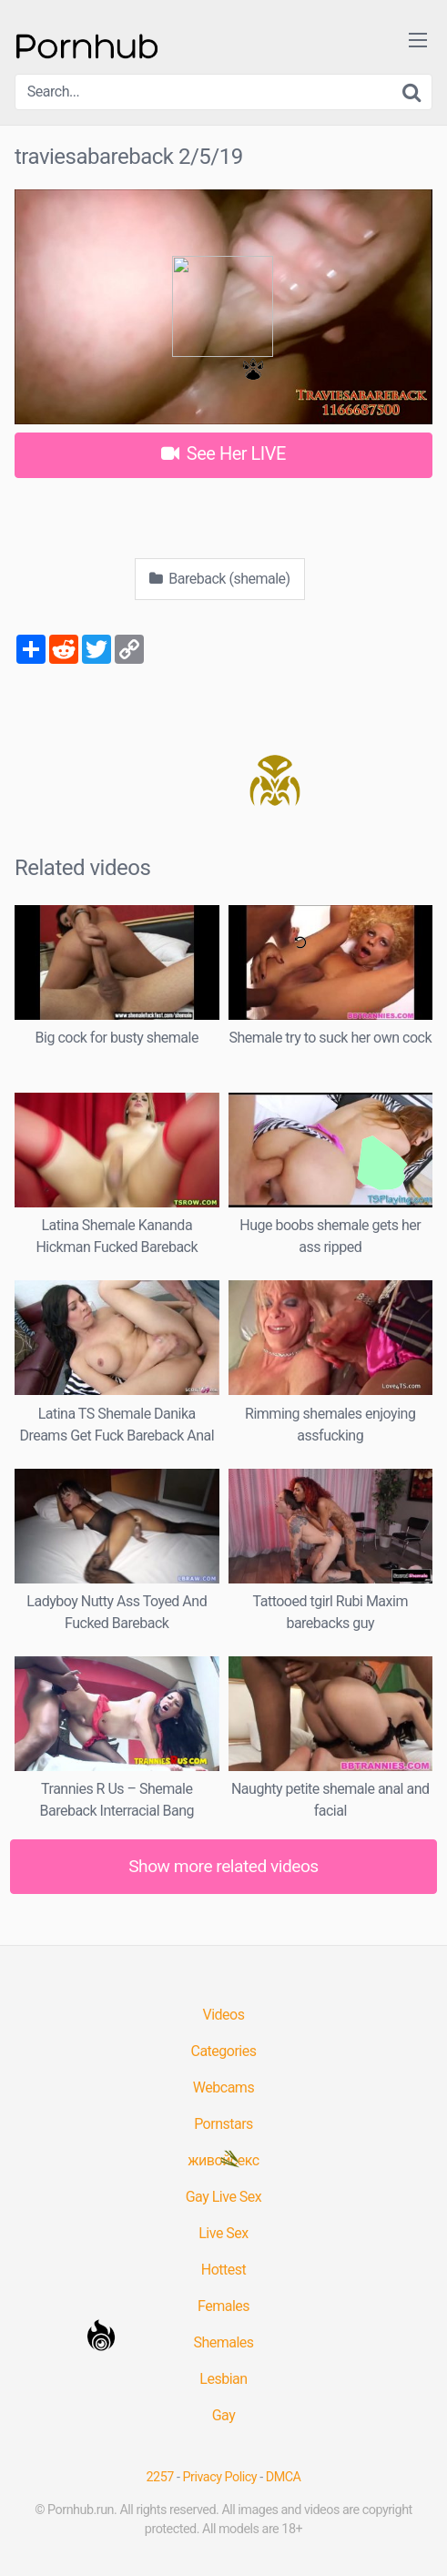  I want to click on indicates an alien or bug-type enemy, so click(275, 780).